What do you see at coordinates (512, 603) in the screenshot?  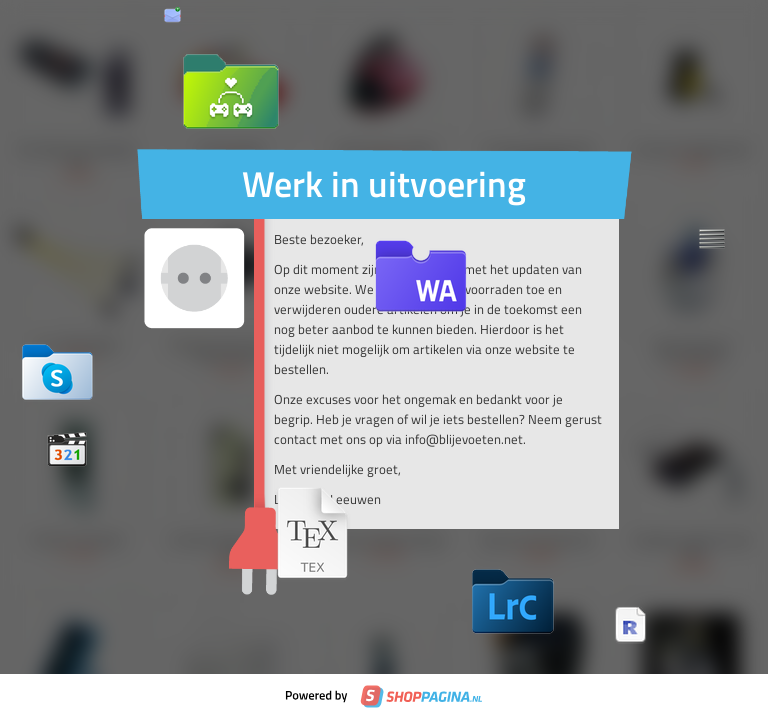 I see `open adobe lightroom classic project folder` at bounding box center [512, 603].